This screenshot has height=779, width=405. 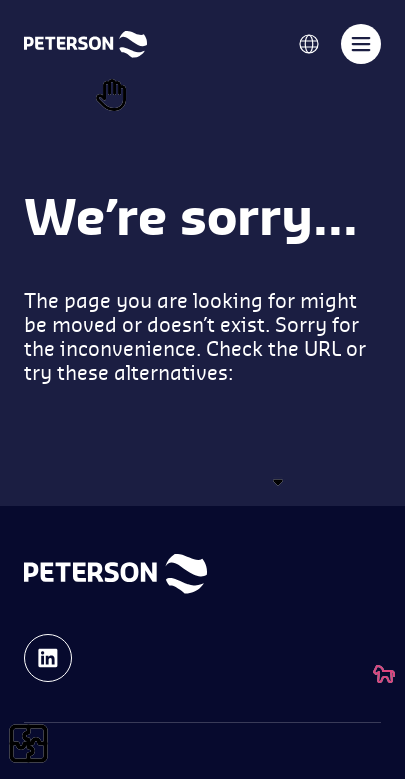 What do you see at coordinates (28, 743) in the screenshot?
I see `access extensions or plugins` at bounding box center [28, 743].